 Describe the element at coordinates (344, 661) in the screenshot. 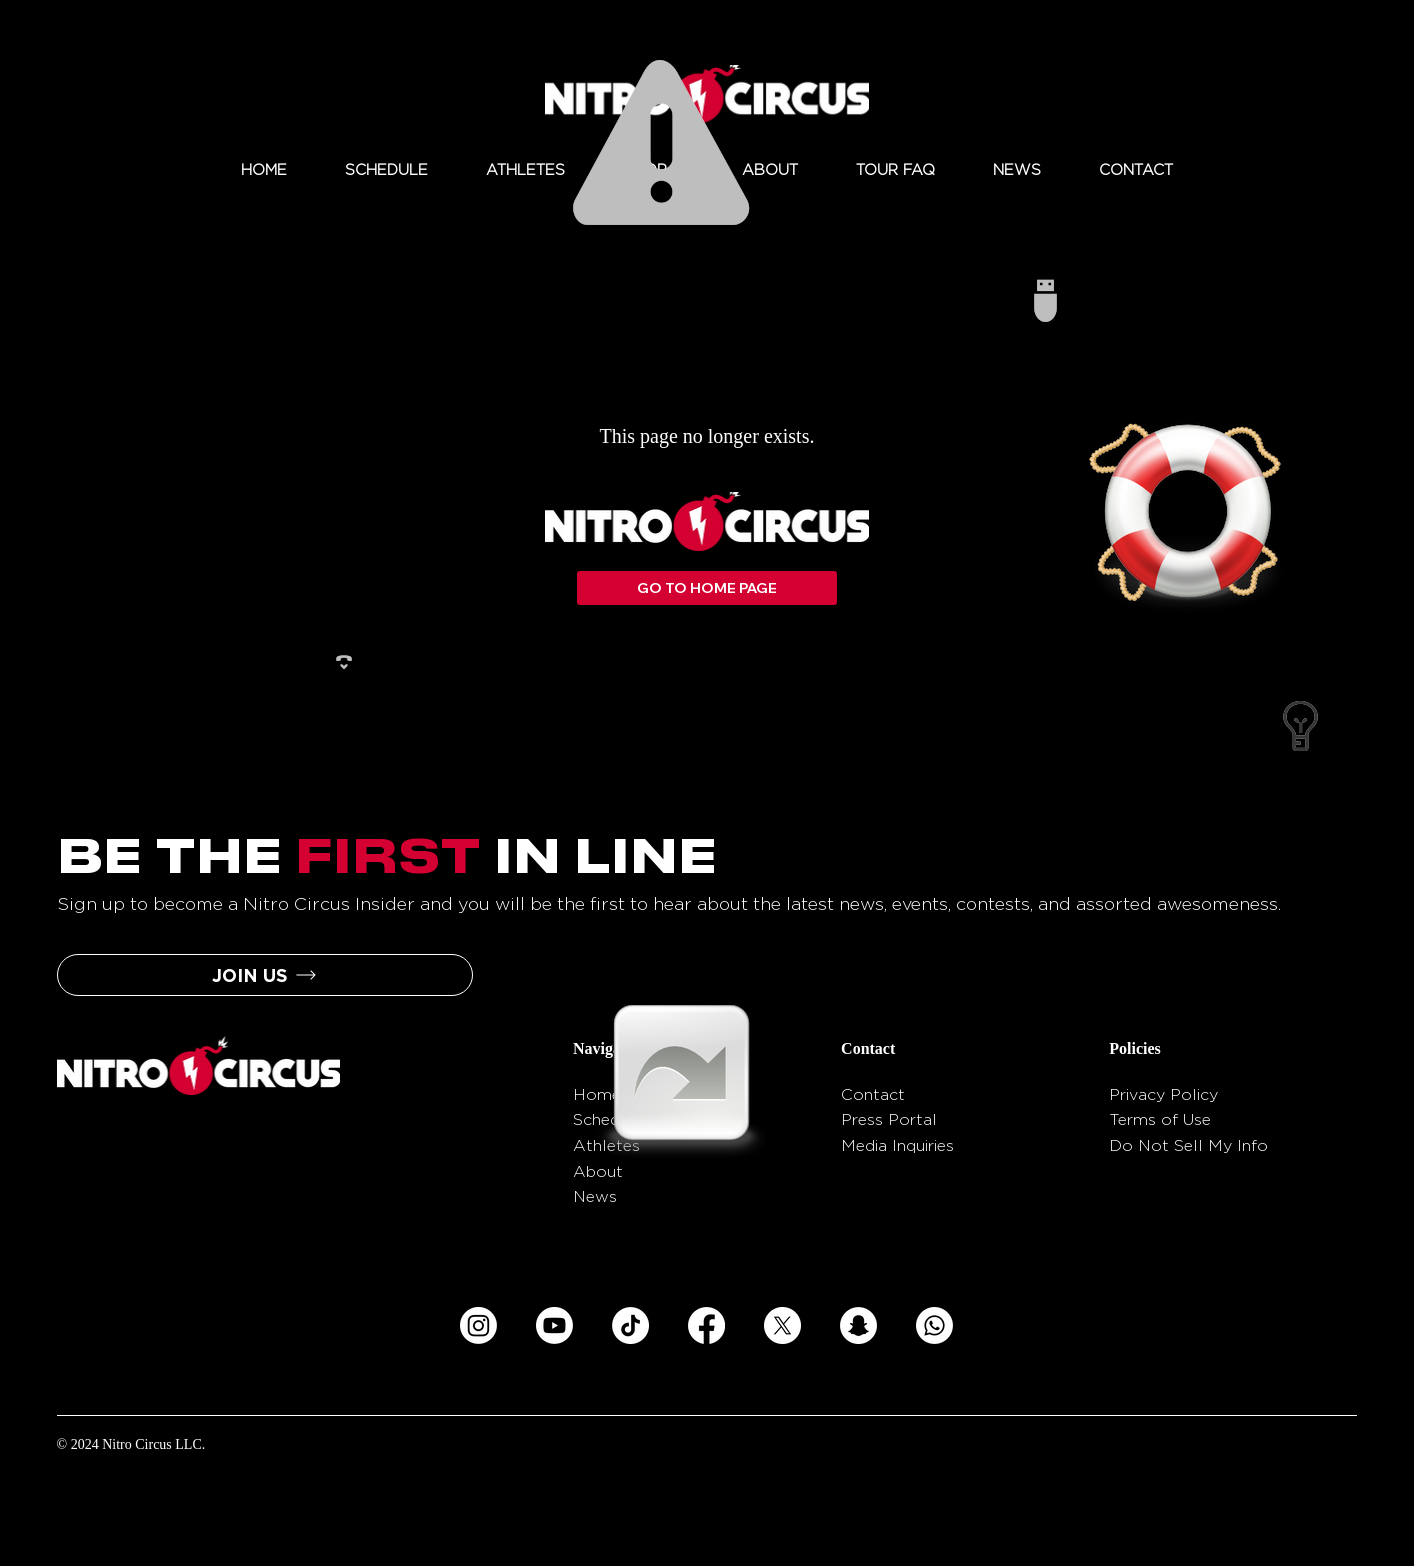

I see `end or hang up a call` at that location.